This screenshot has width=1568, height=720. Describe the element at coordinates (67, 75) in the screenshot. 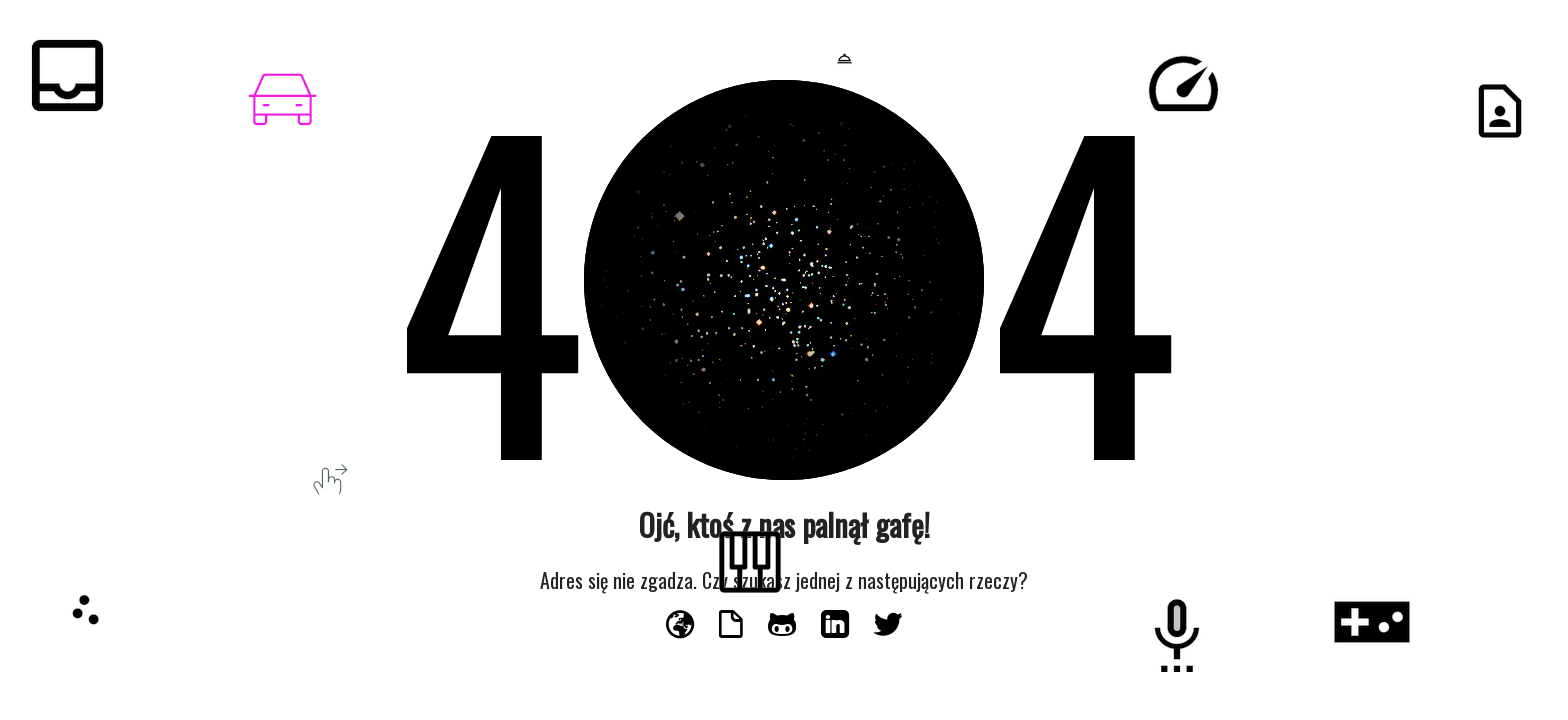

I see `access your inbox` at that location.